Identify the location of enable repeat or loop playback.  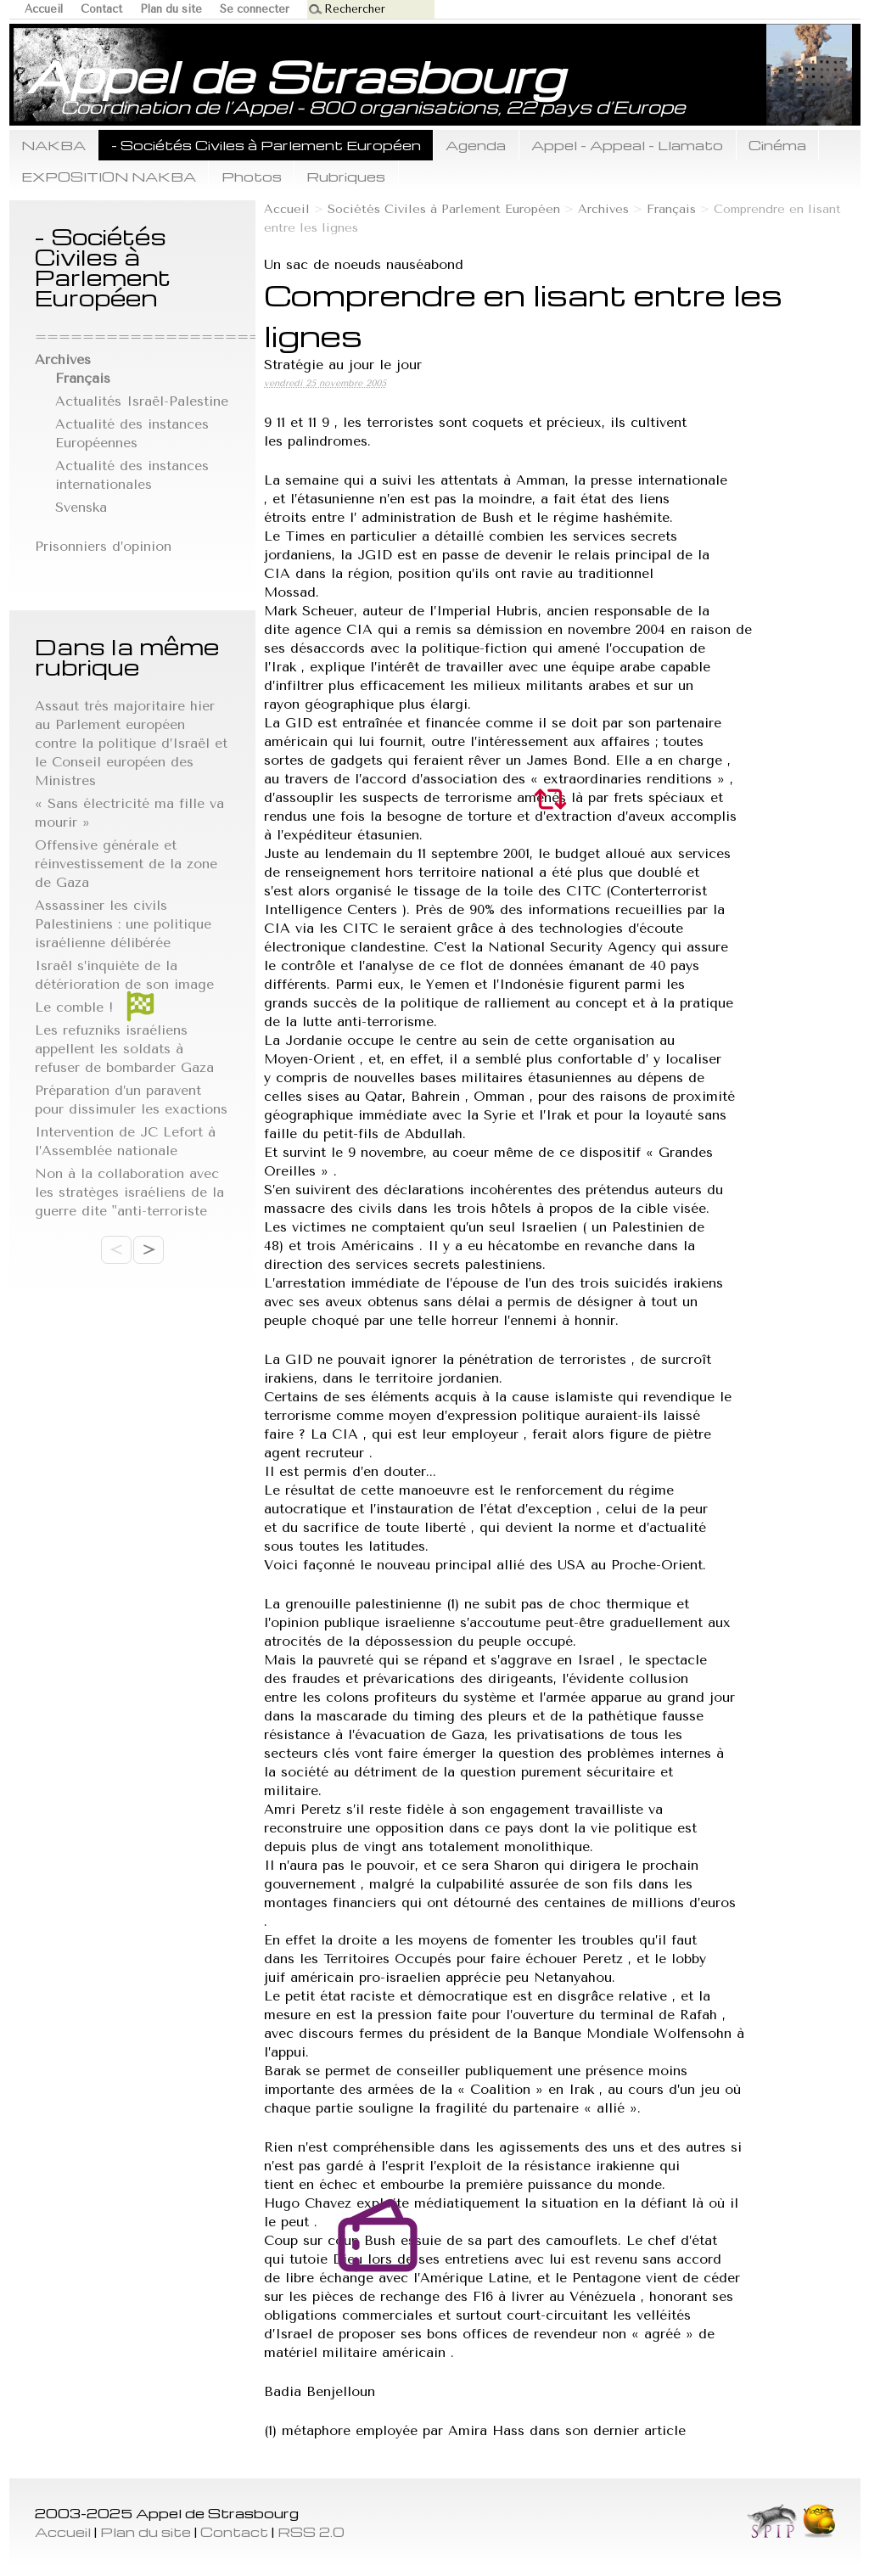
(550, 799).